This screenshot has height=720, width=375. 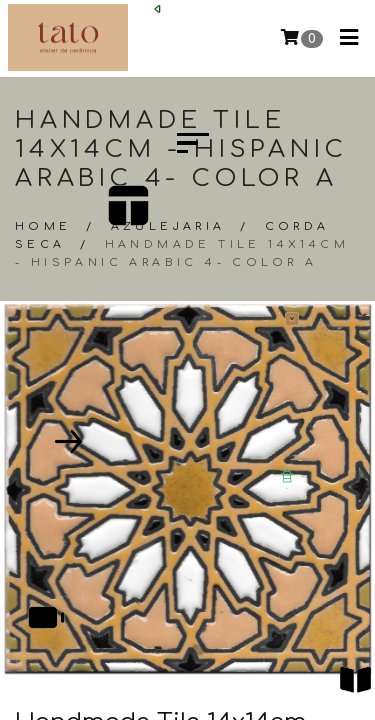 I want to click on close or dismiss a modal window, so click(x=292, y=319).